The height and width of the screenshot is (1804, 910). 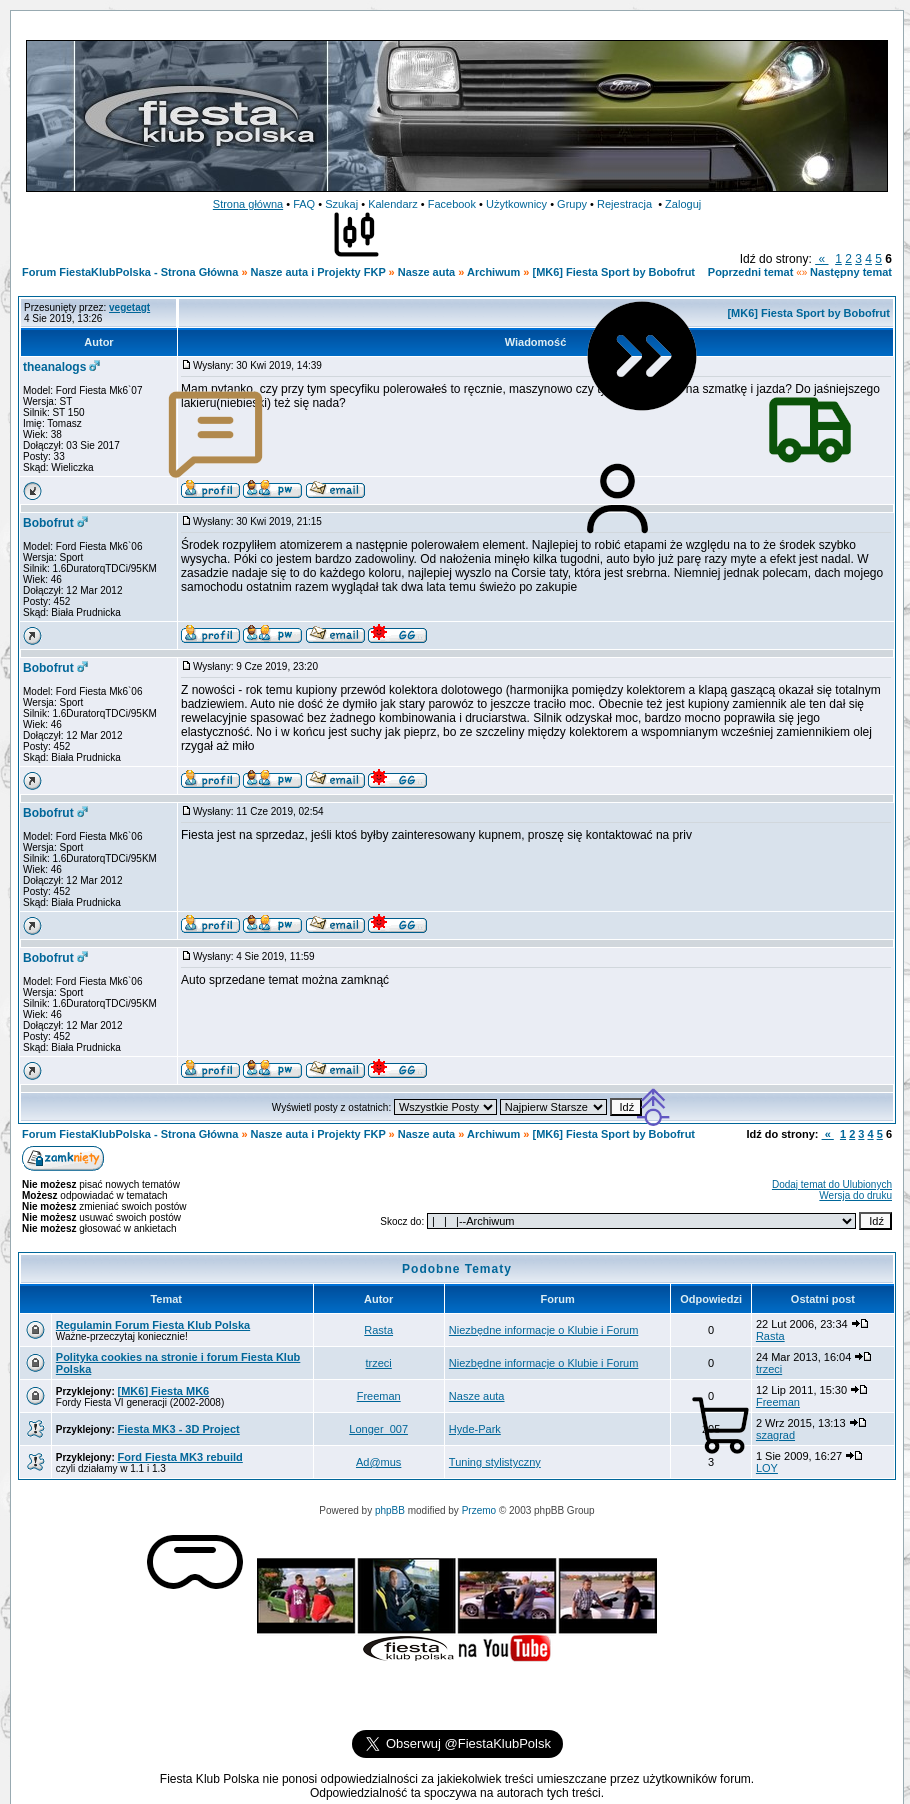 What do you see at coordinates (652, 1106) in the screenshot?
I see `force push changes to a repository` at bounding box center [652, 1106].